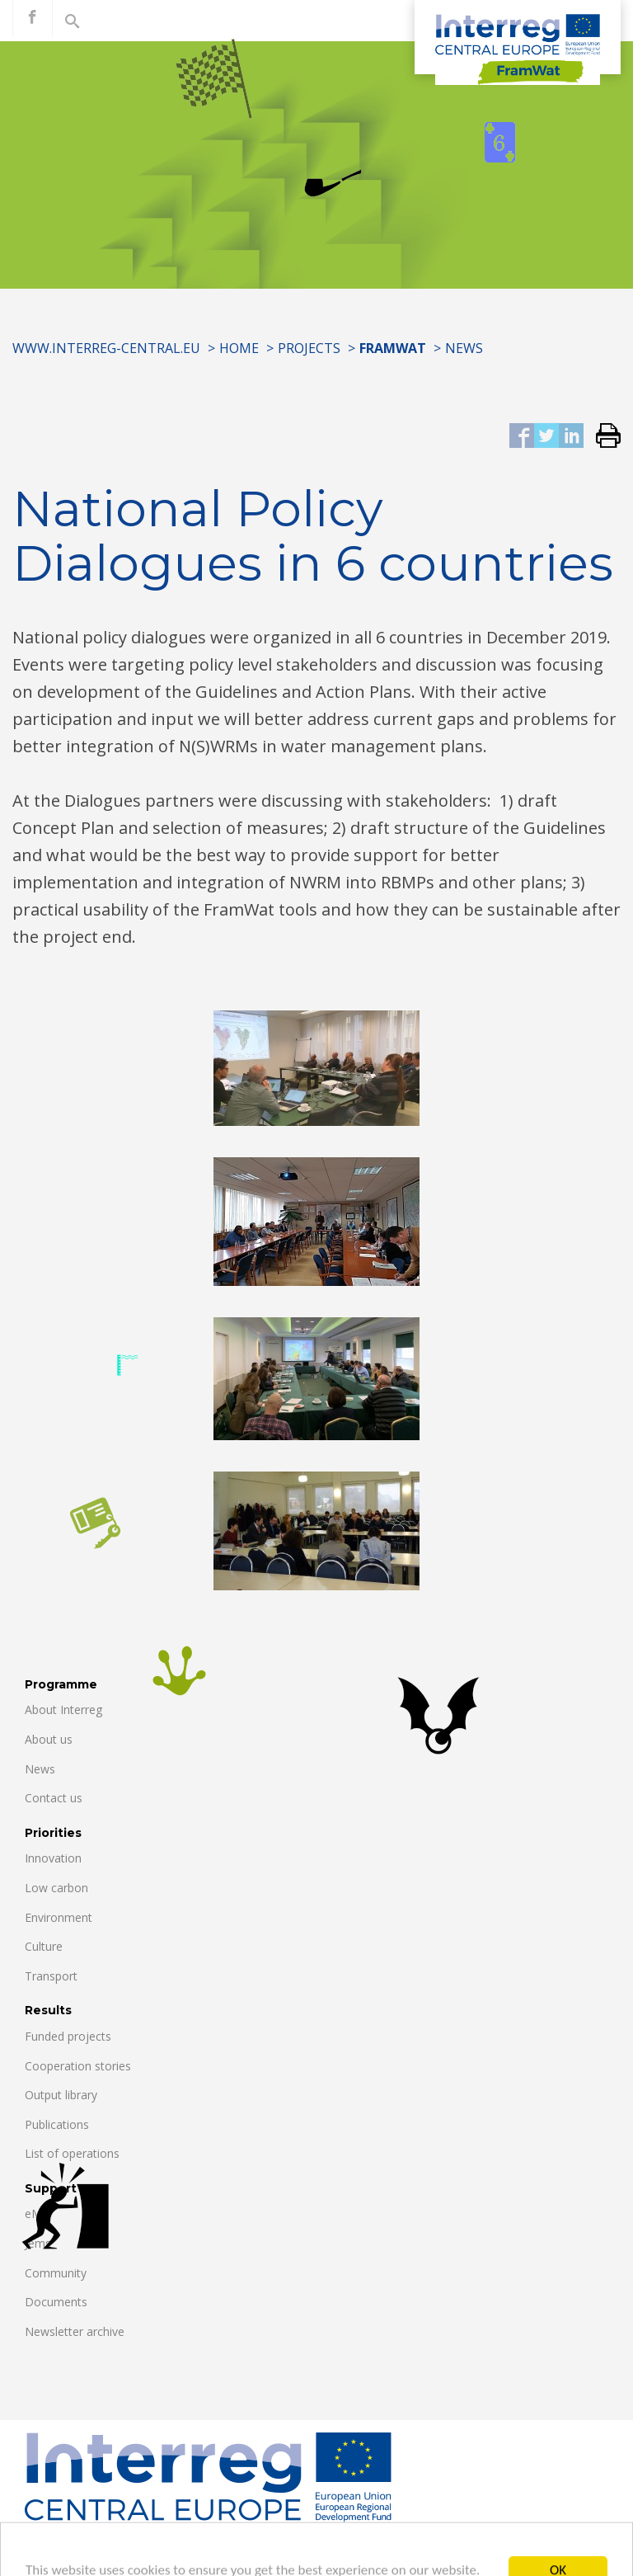 The height and width of the screenshot is (2576, 633). What do you see at coordinates (65, 2205) in the screenshot?
I see `push to activate or move an object` at bounding box center [65, 2205].